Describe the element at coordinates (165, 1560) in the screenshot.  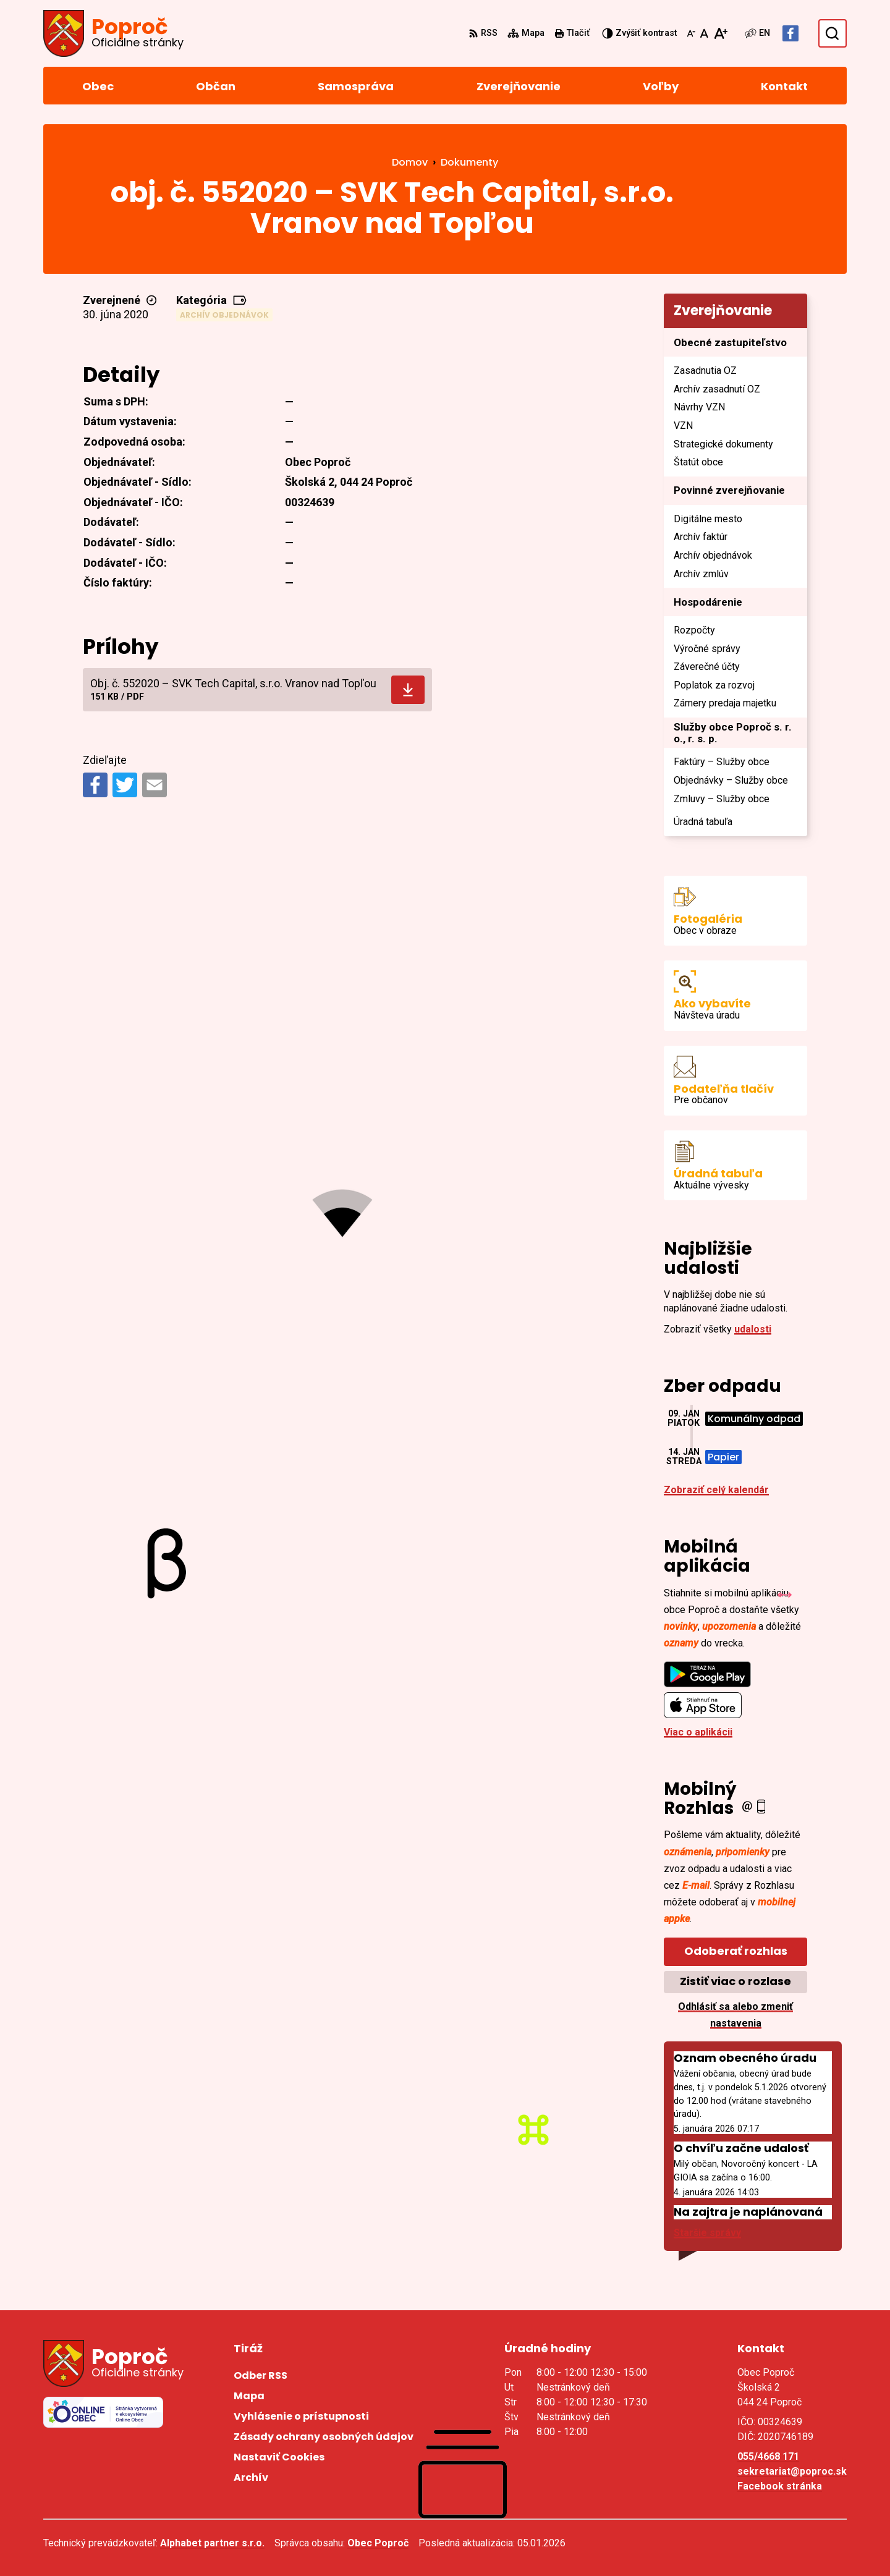
I see `indicates a feature in beta testing phase` at that location.